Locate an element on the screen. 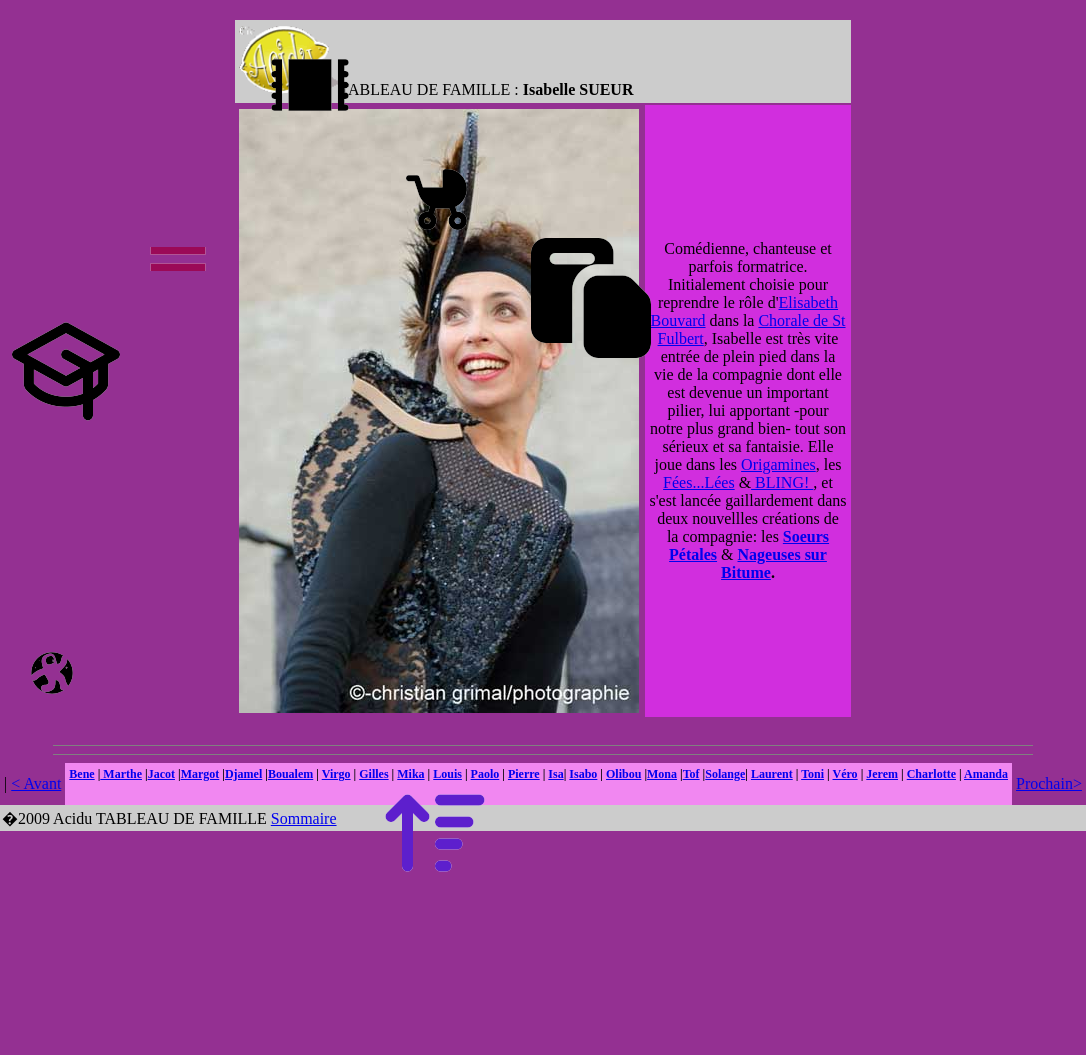 The height and width of the screenshot is (1055, 1086). access baby or parenting-related features is located at coordinates (439, 199).